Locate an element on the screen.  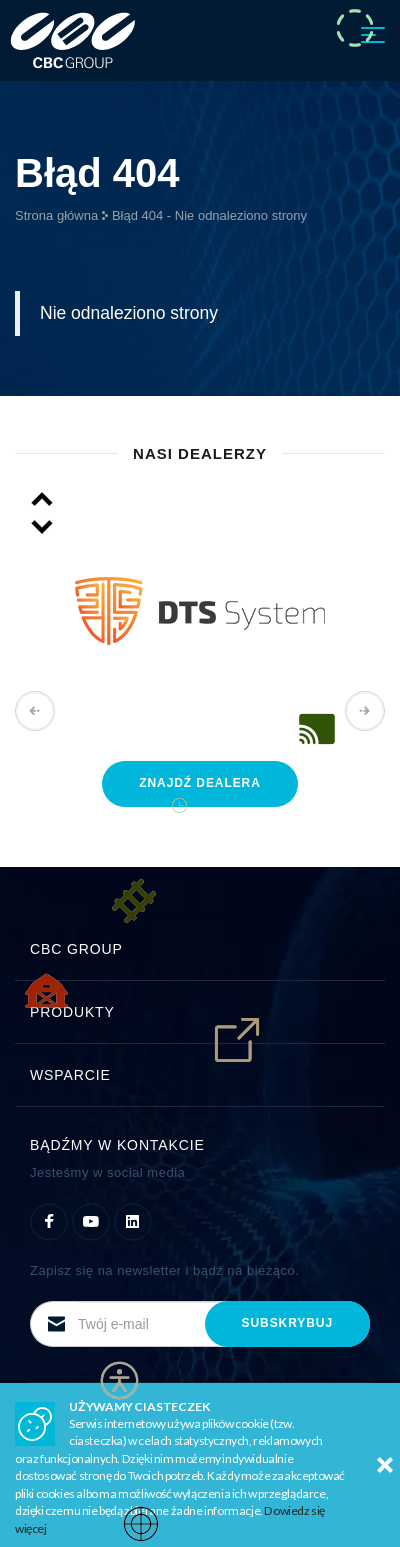
view track or railway information is located at coordinates (134, 901).